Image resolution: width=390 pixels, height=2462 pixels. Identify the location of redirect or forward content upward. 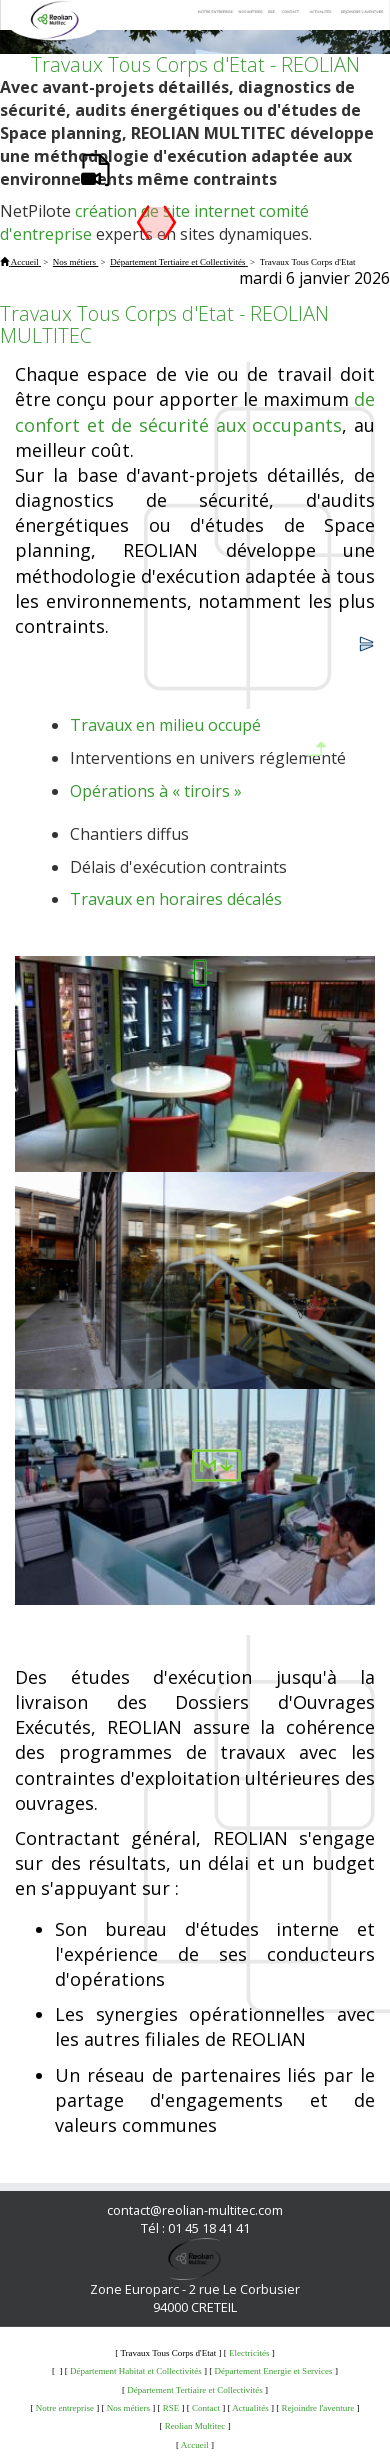
(317, 749).